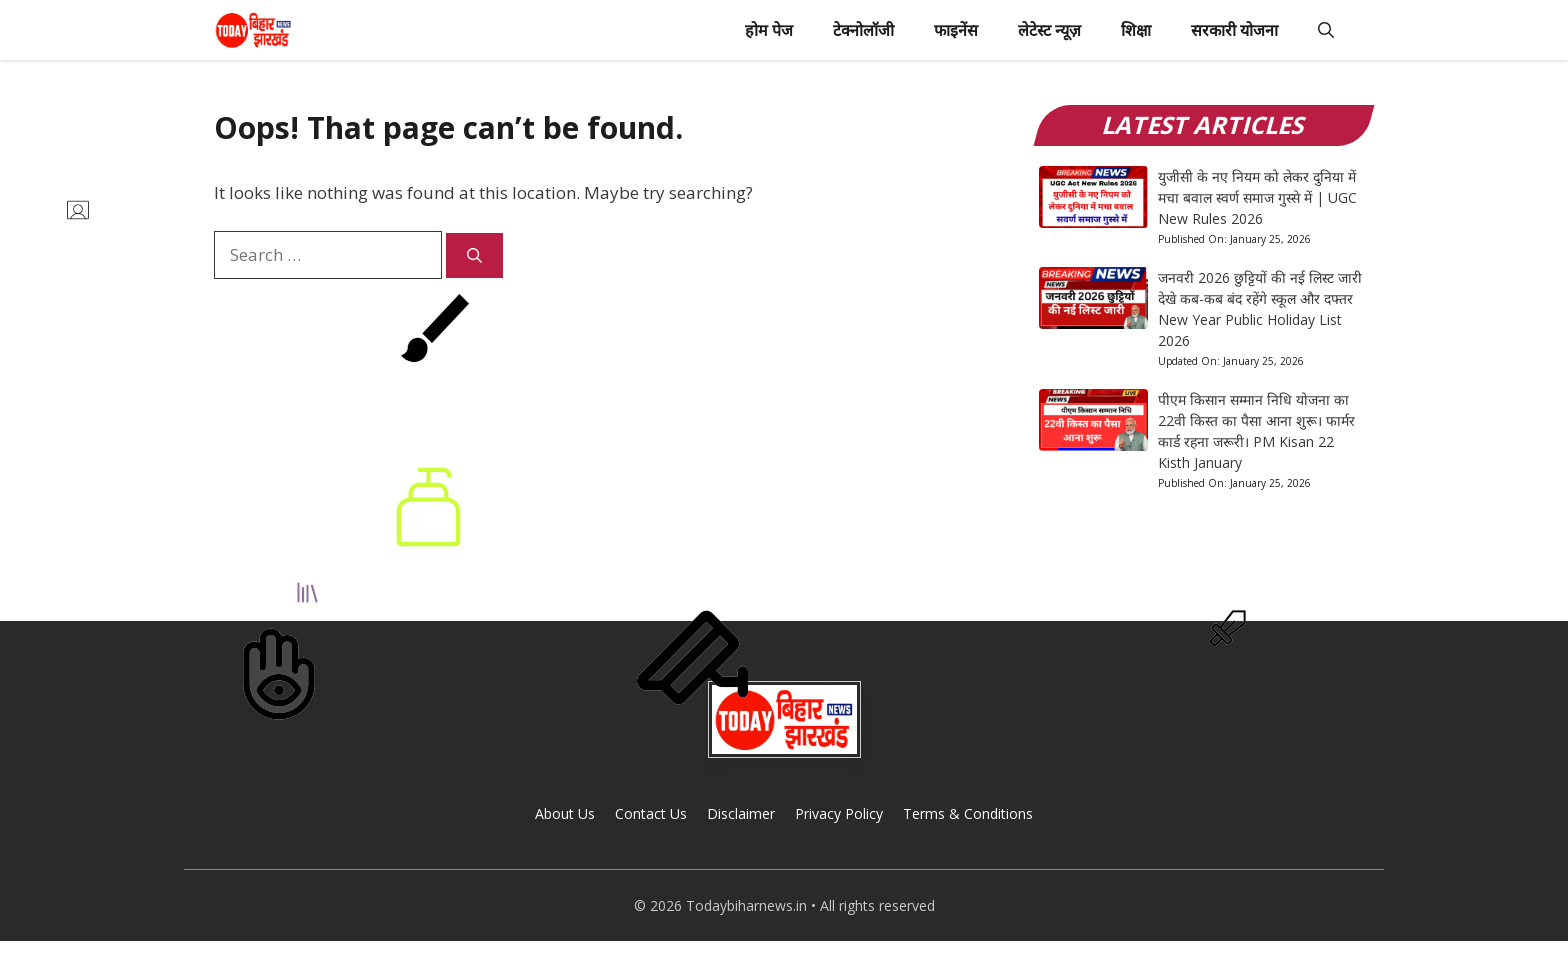 The image size is (1568, 967). What do you see at coordinates (78, 210) in the screenshot?
I see `view user profile` at bounding box center [78, 210].